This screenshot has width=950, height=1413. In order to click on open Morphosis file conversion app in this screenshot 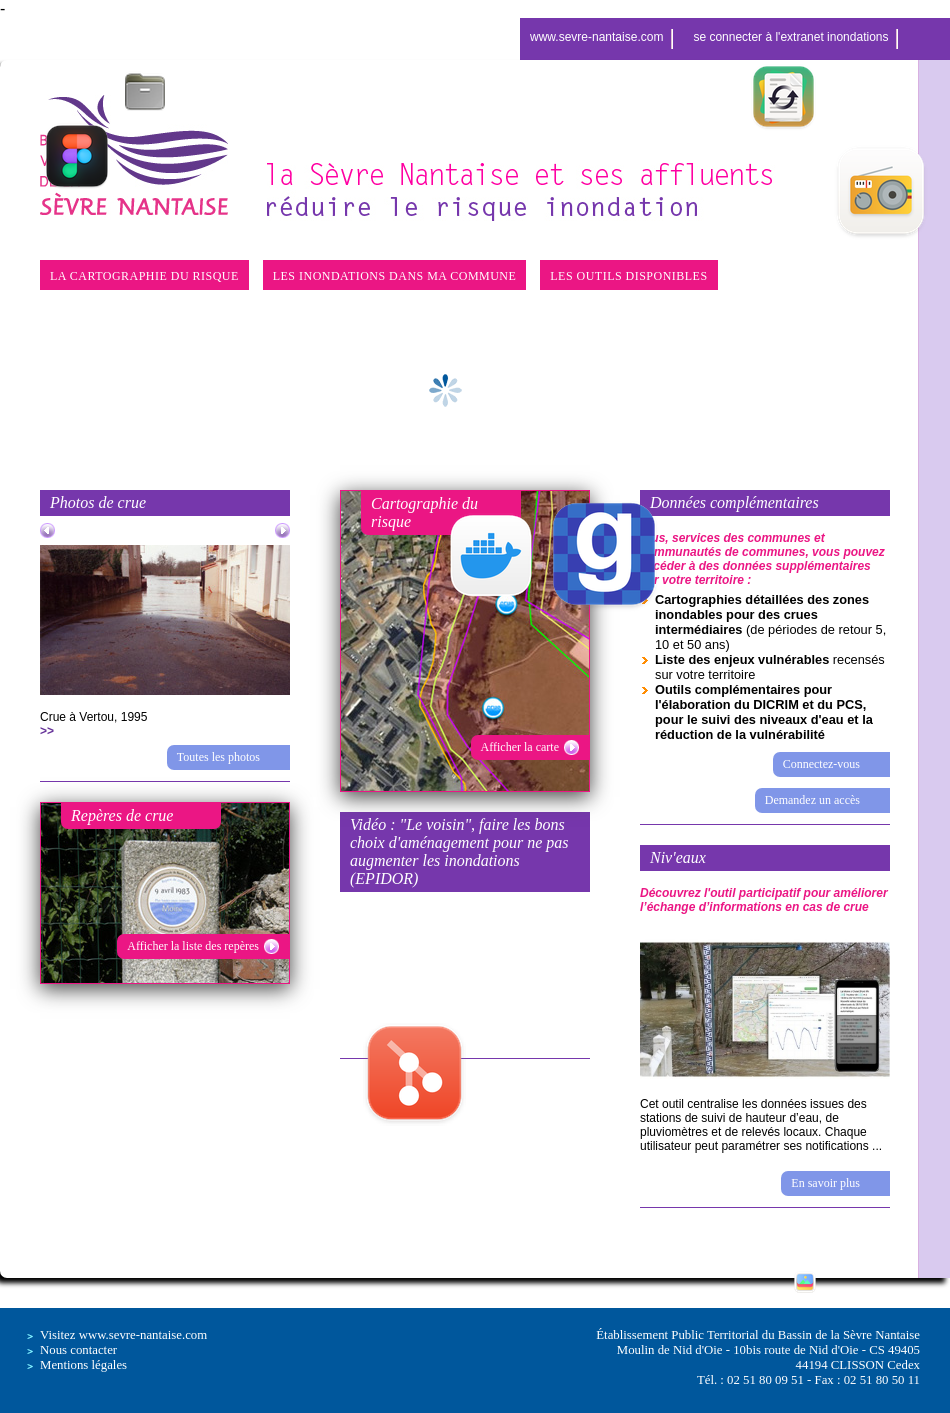, I will do `click(783, 96)`.